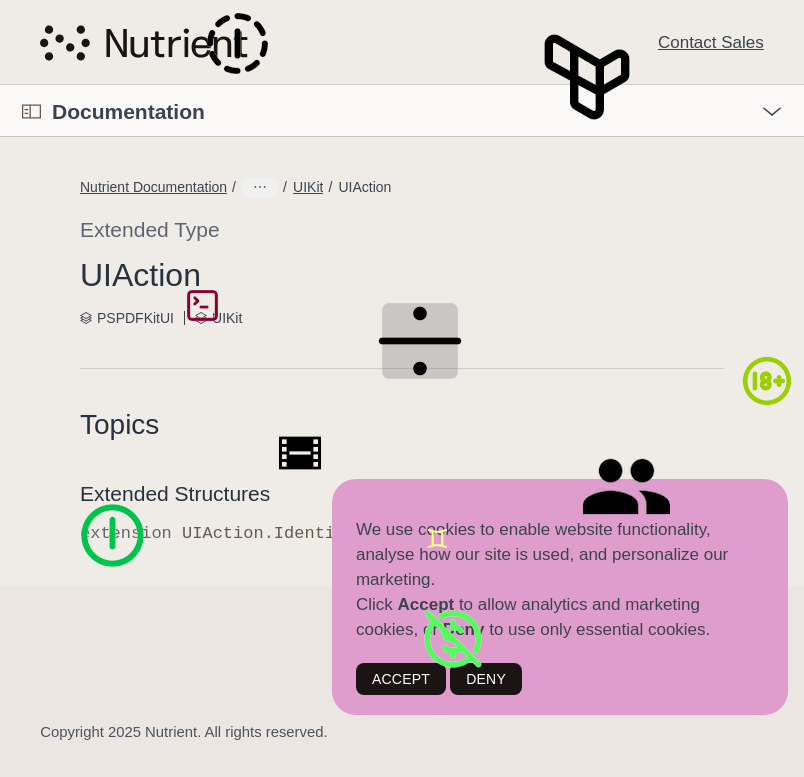 This screenshot has height=777, width=804. What do you see at coordinates (300, 453) in the screenshot?
I see `access video or film content` at bounding box center [300, 453].